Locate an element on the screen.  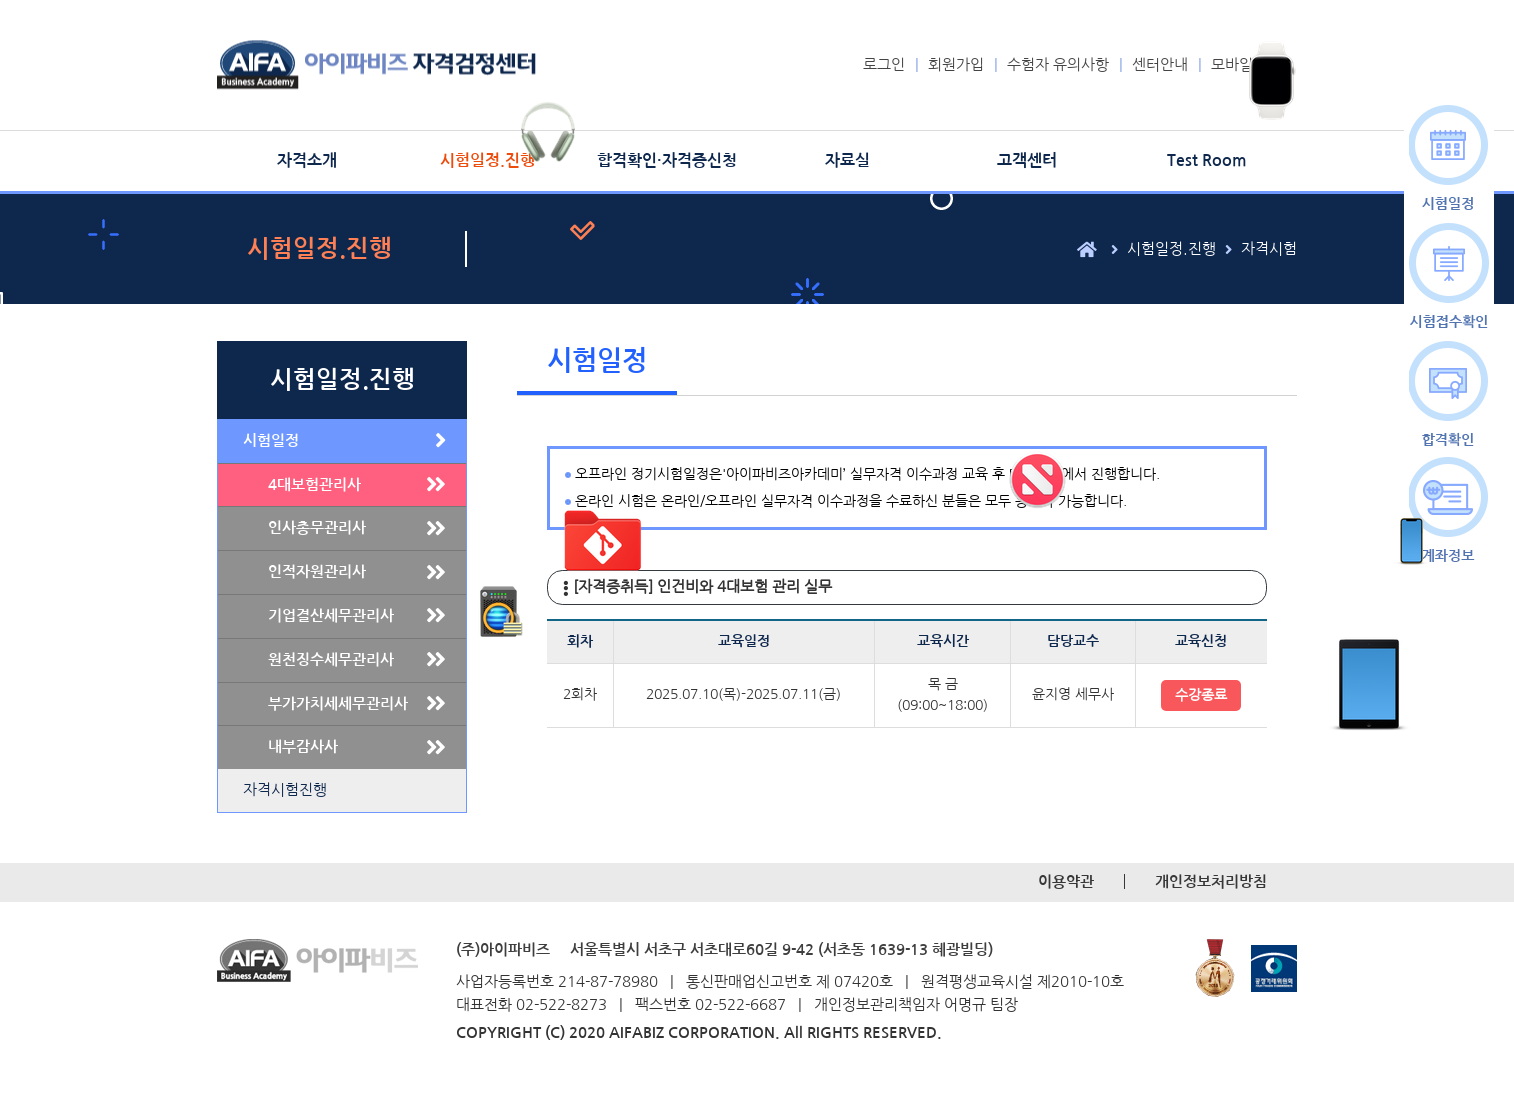
bluetooth headphones connected successfully is located at coordinates (548, 132).